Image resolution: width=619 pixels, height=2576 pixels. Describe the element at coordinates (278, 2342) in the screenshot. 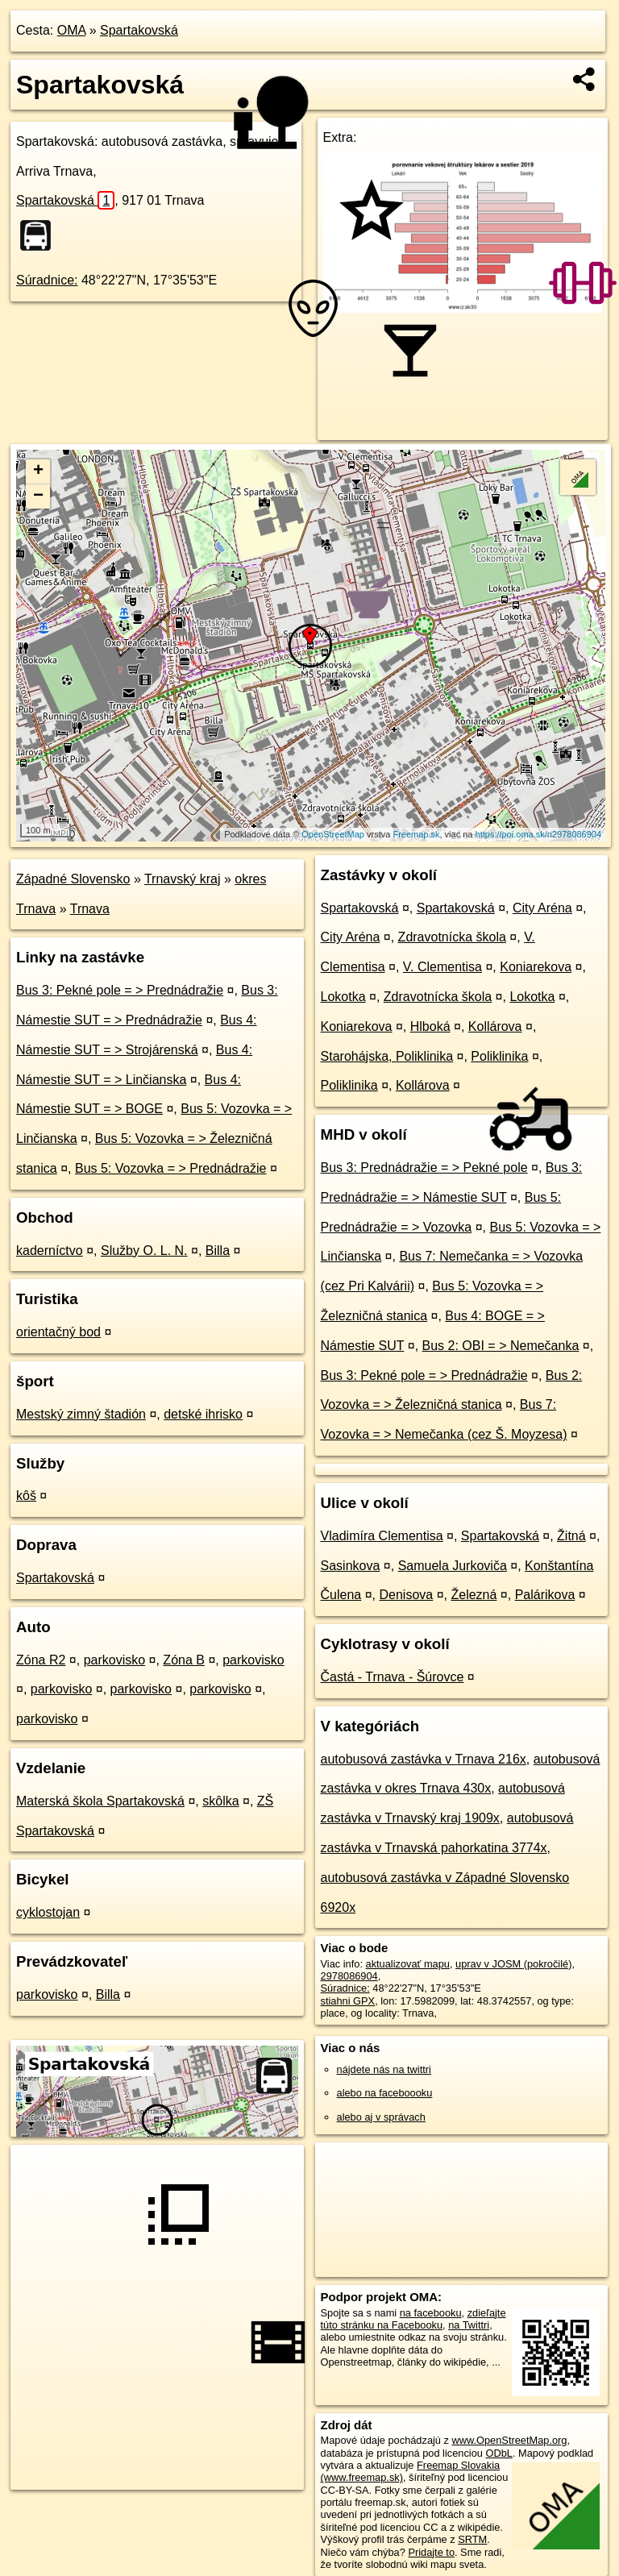

I see `access video or film content` at that location.